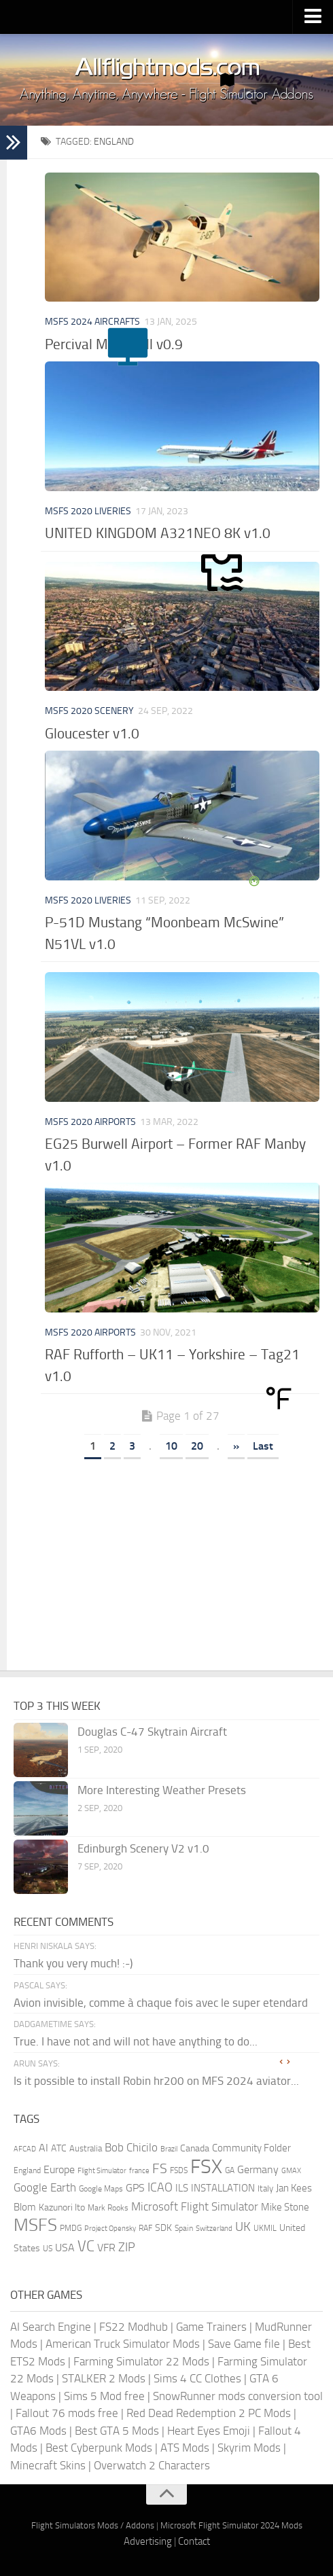 The image size is (333, 2576). What do you see at coordinates (227, 79) in the screenshot?
I see `open map view` at bounding box center [227, 79].